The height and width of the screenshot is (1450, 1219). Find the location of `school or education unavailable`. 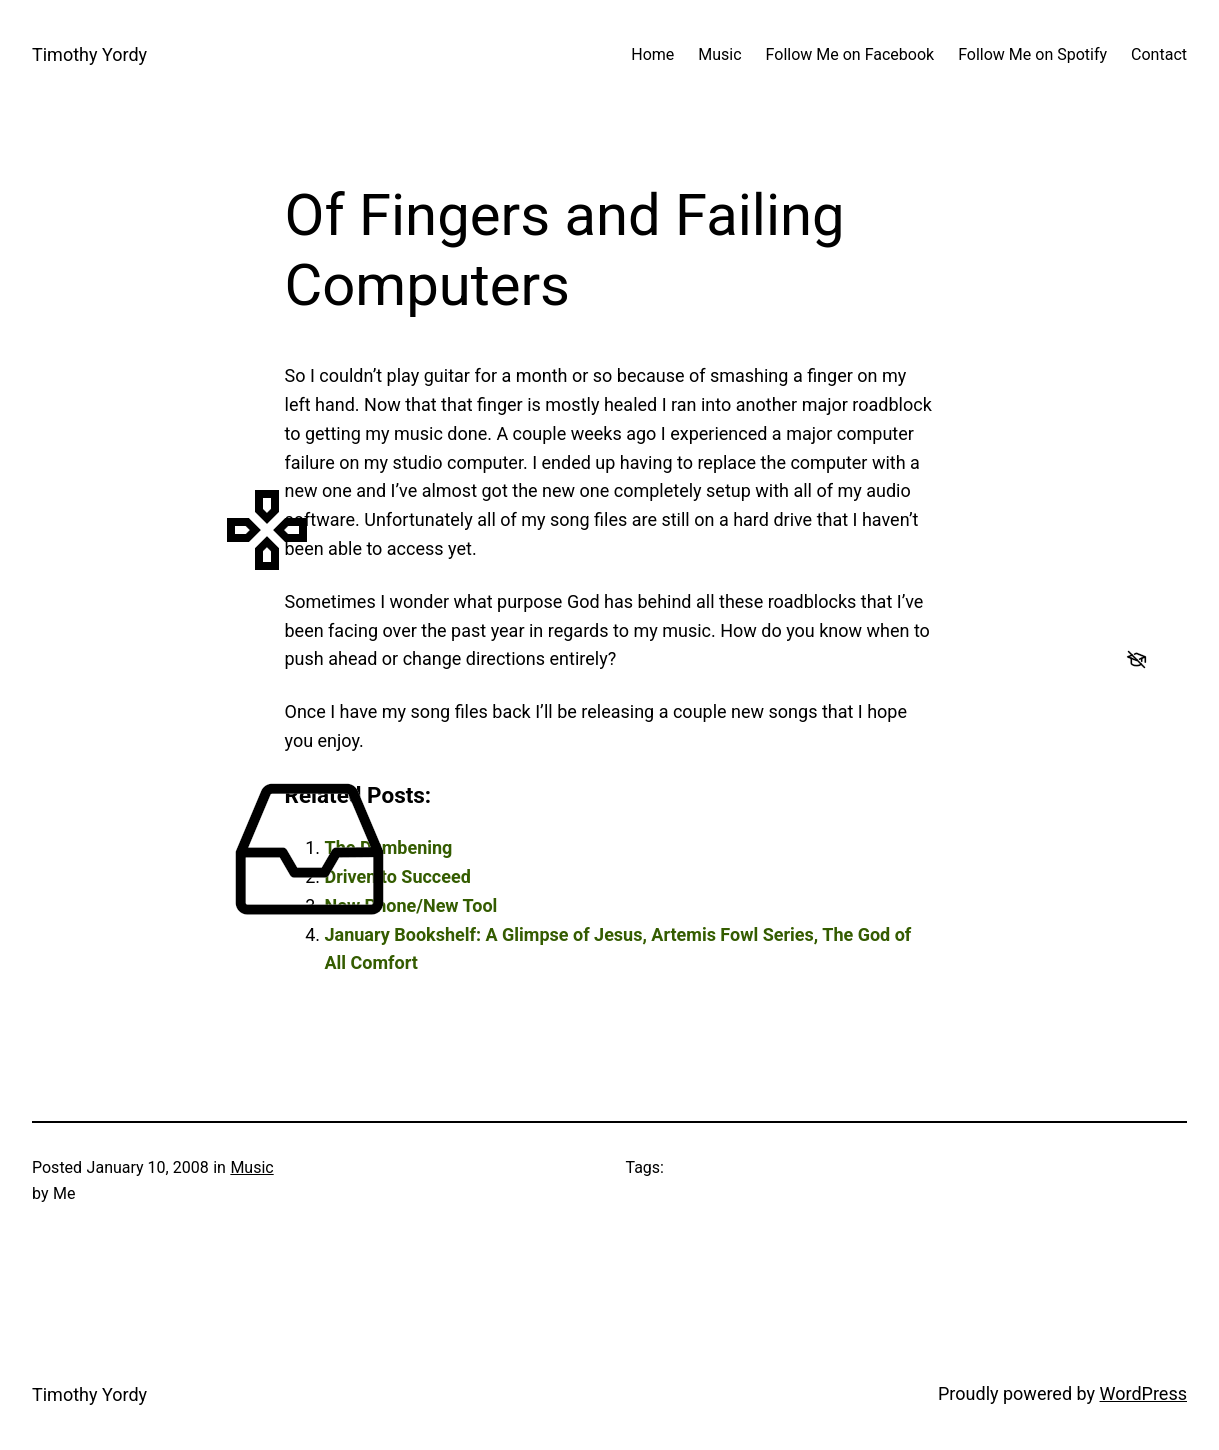

school or education unavailable is located at coordinates (1136, 659).